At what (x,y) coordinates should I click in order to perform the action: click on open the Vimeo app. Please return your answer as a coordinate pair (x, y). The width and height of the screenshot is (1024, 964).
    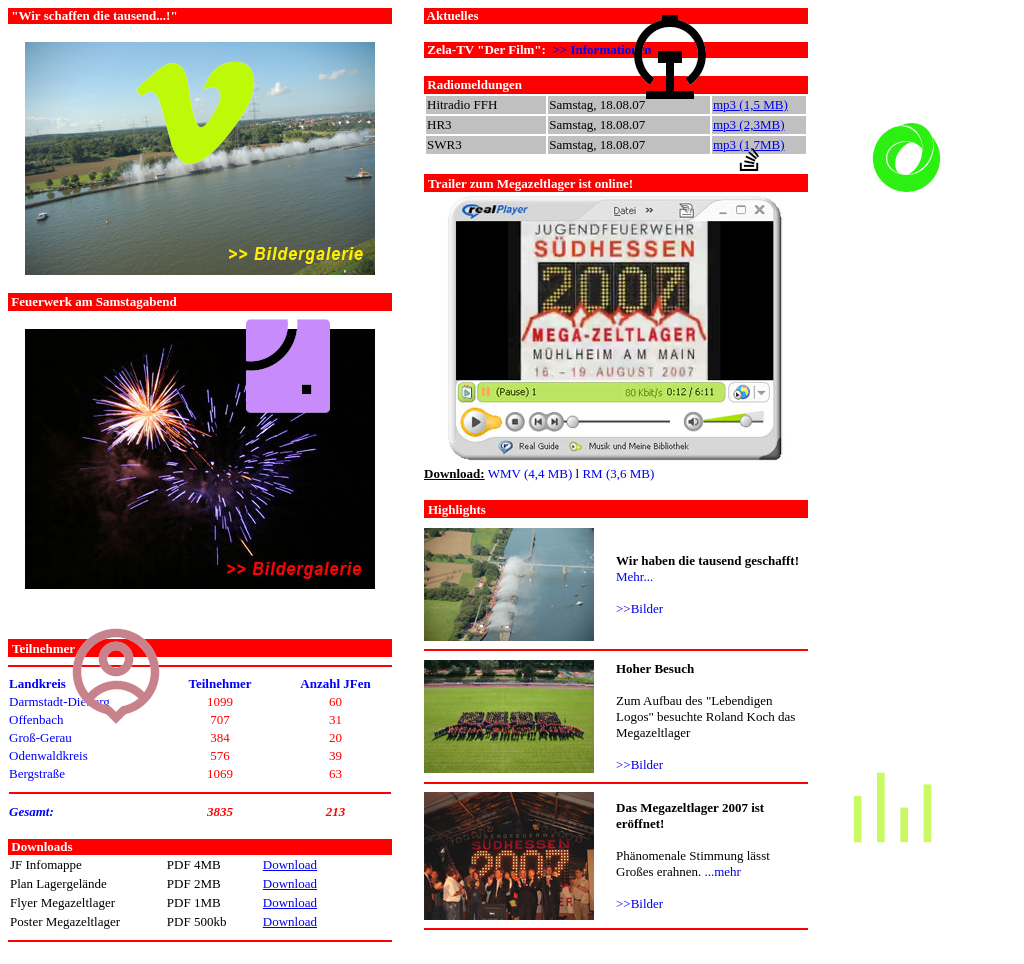
    Looking at the image, I should click on (195, 113).